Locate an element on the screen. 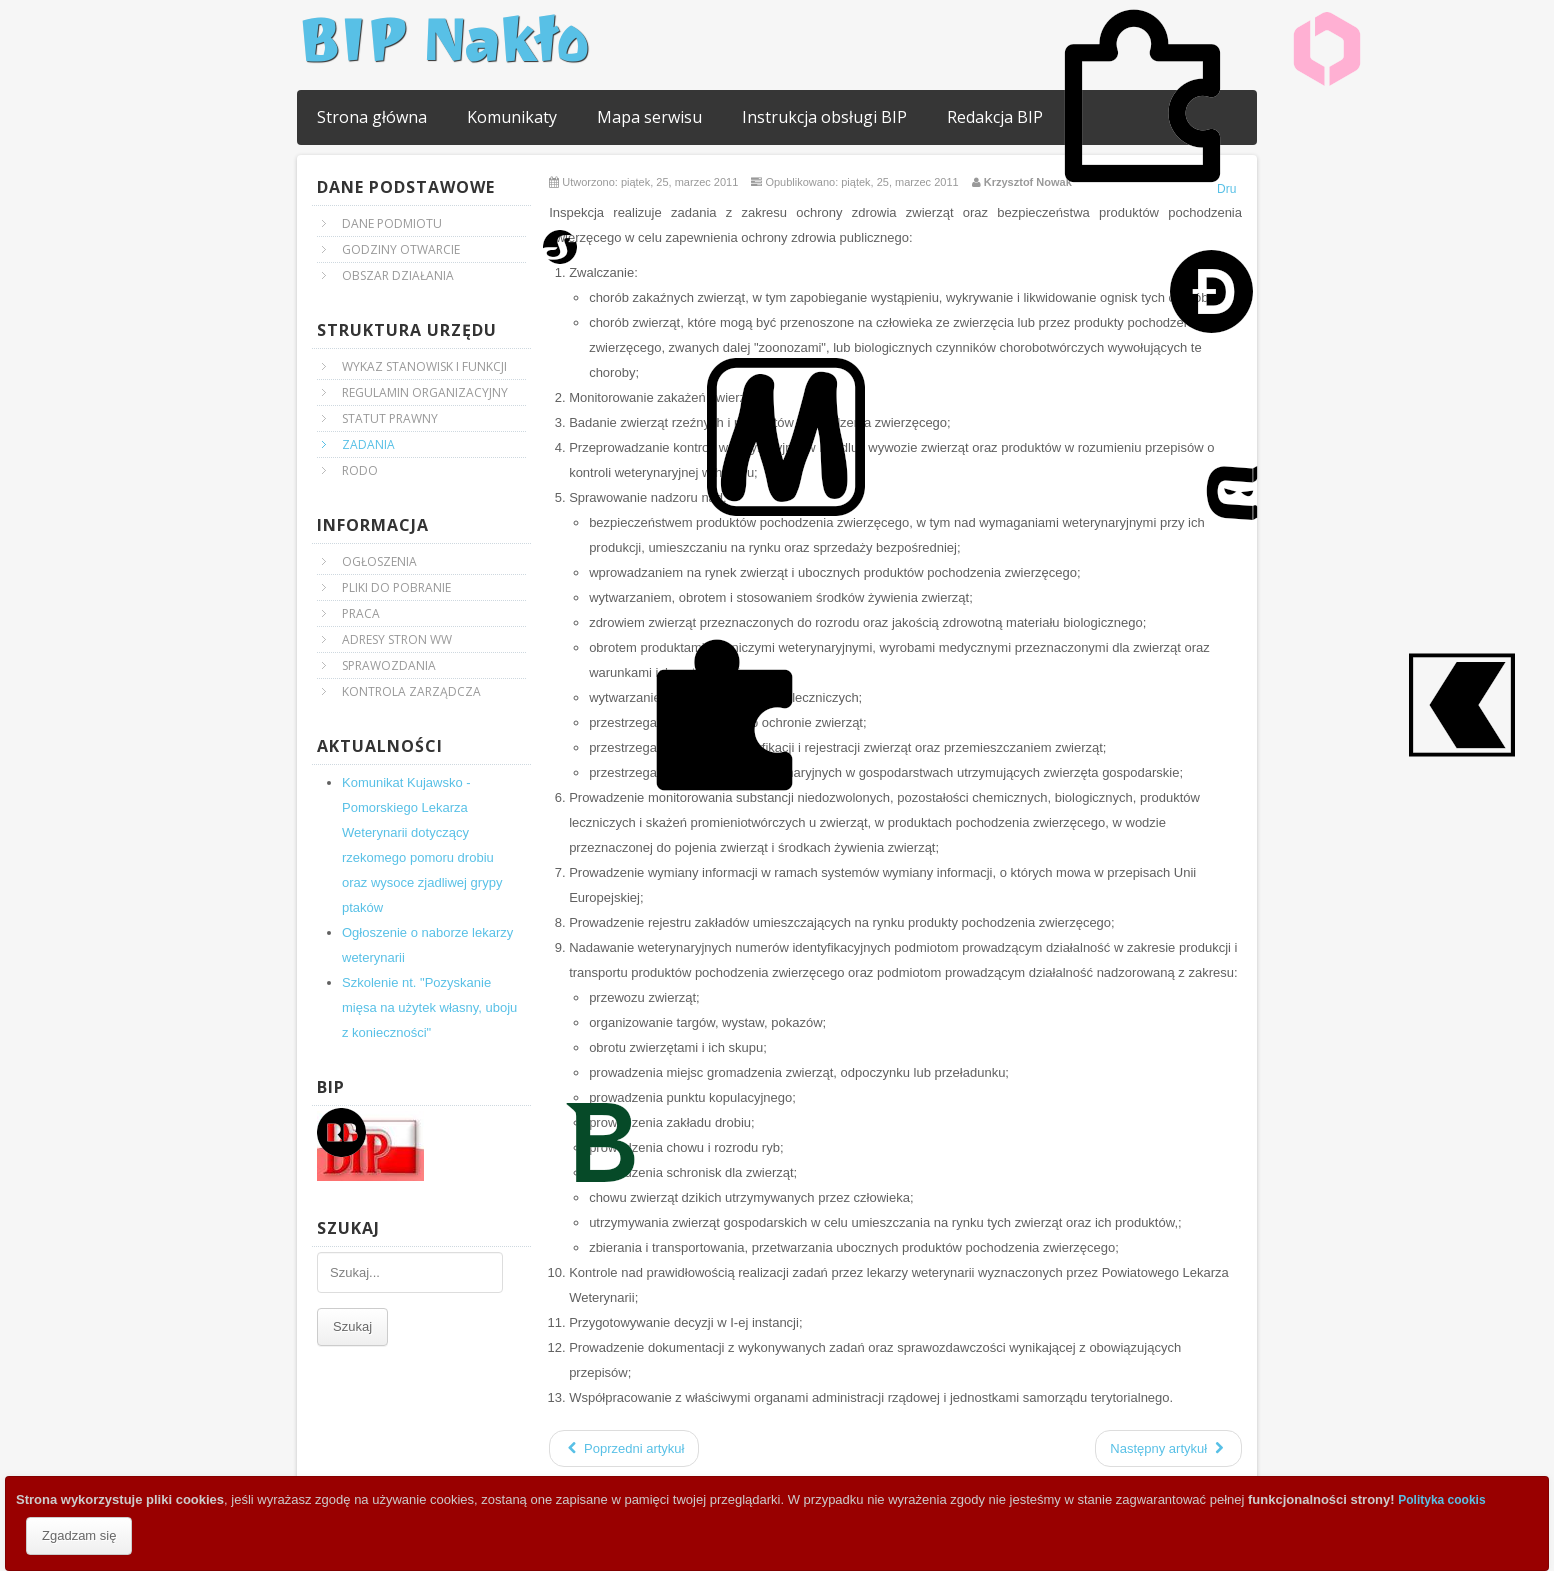 This screenshot has height=1571, width=1554. bitdefender antivirus app is located at coordinates (600, 1142).